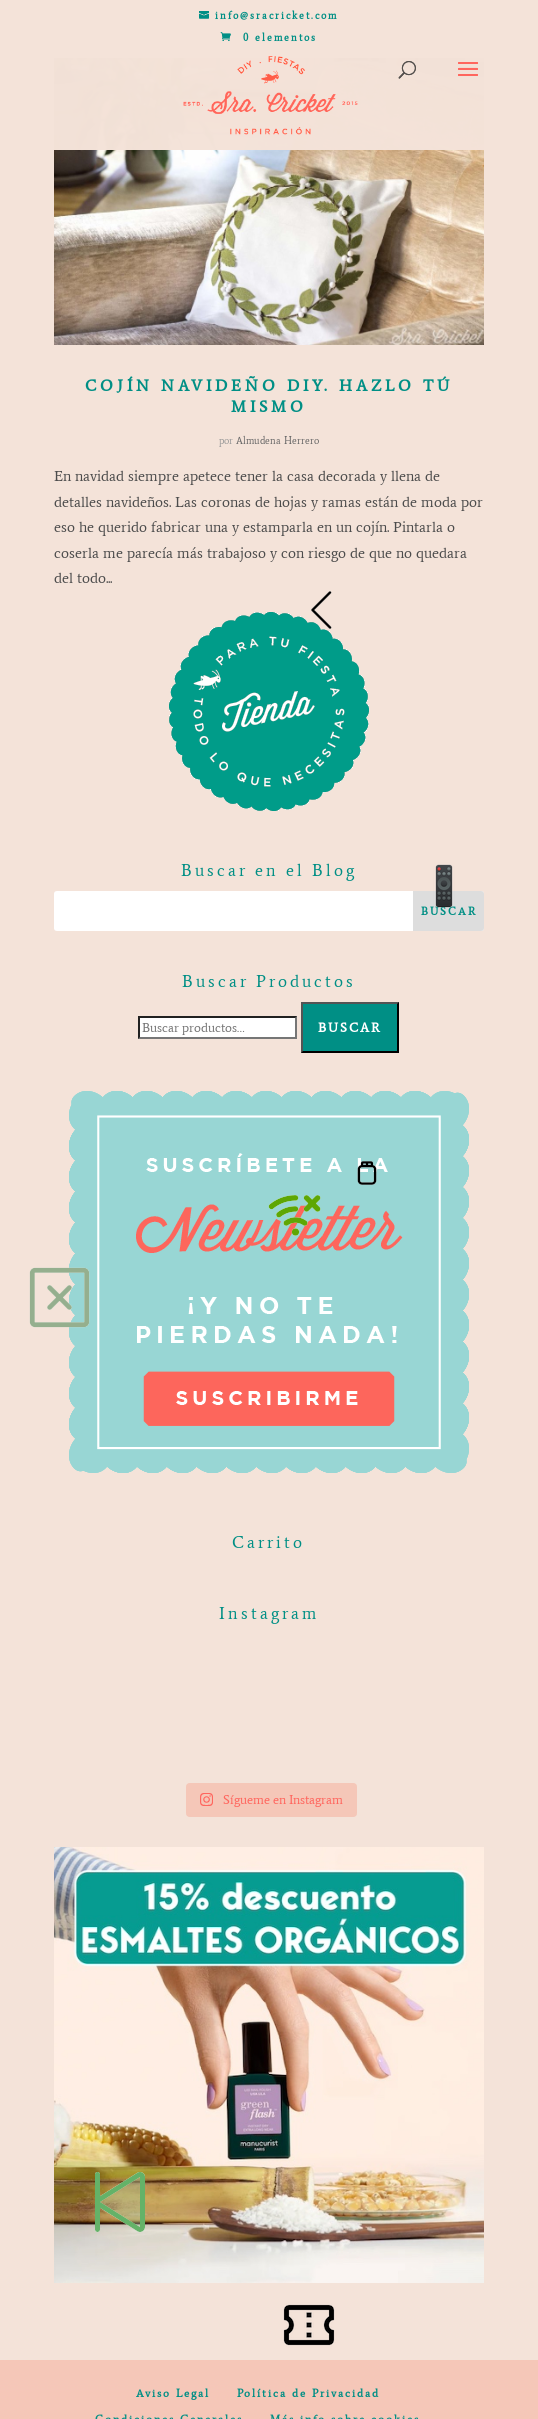 This screenshot has height=2419, width=538. Describe the element at coordinates (120, 2202) in the screenshot. I see `skip to previous track` at that location.